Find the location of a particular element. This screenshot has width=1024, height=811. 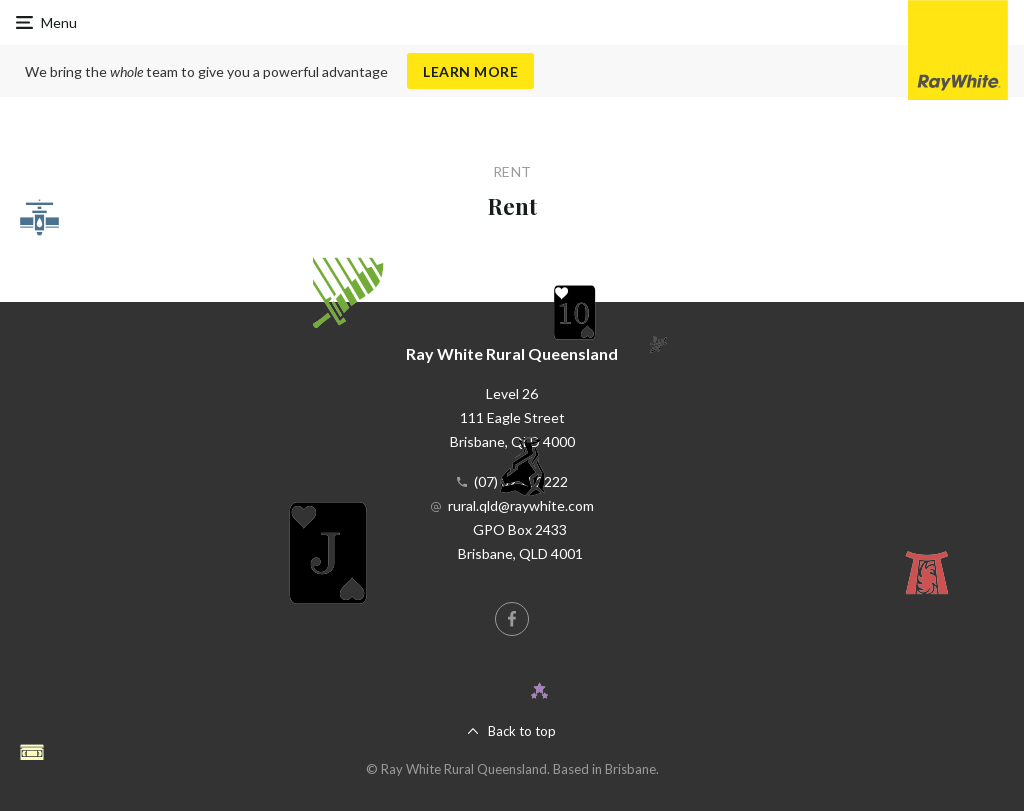

enter a magic portal or dimensional gateway is located at coordinates (927, 573).